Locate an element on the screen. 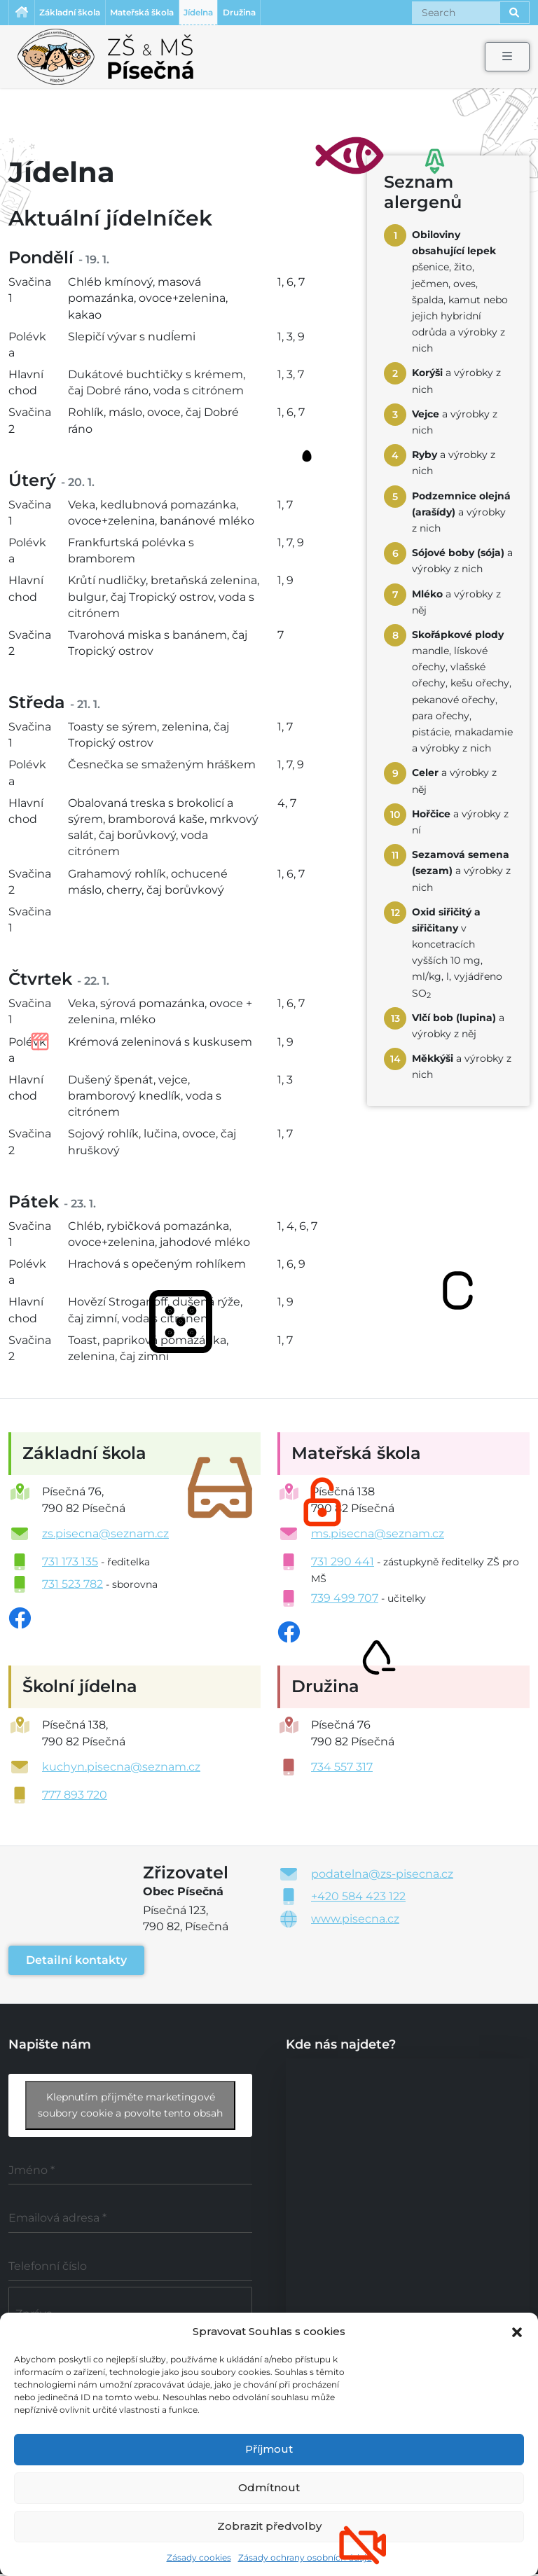 This screenshot has width=538, height=2576. insert a new row into a table is located at coordinates (40, 1041).